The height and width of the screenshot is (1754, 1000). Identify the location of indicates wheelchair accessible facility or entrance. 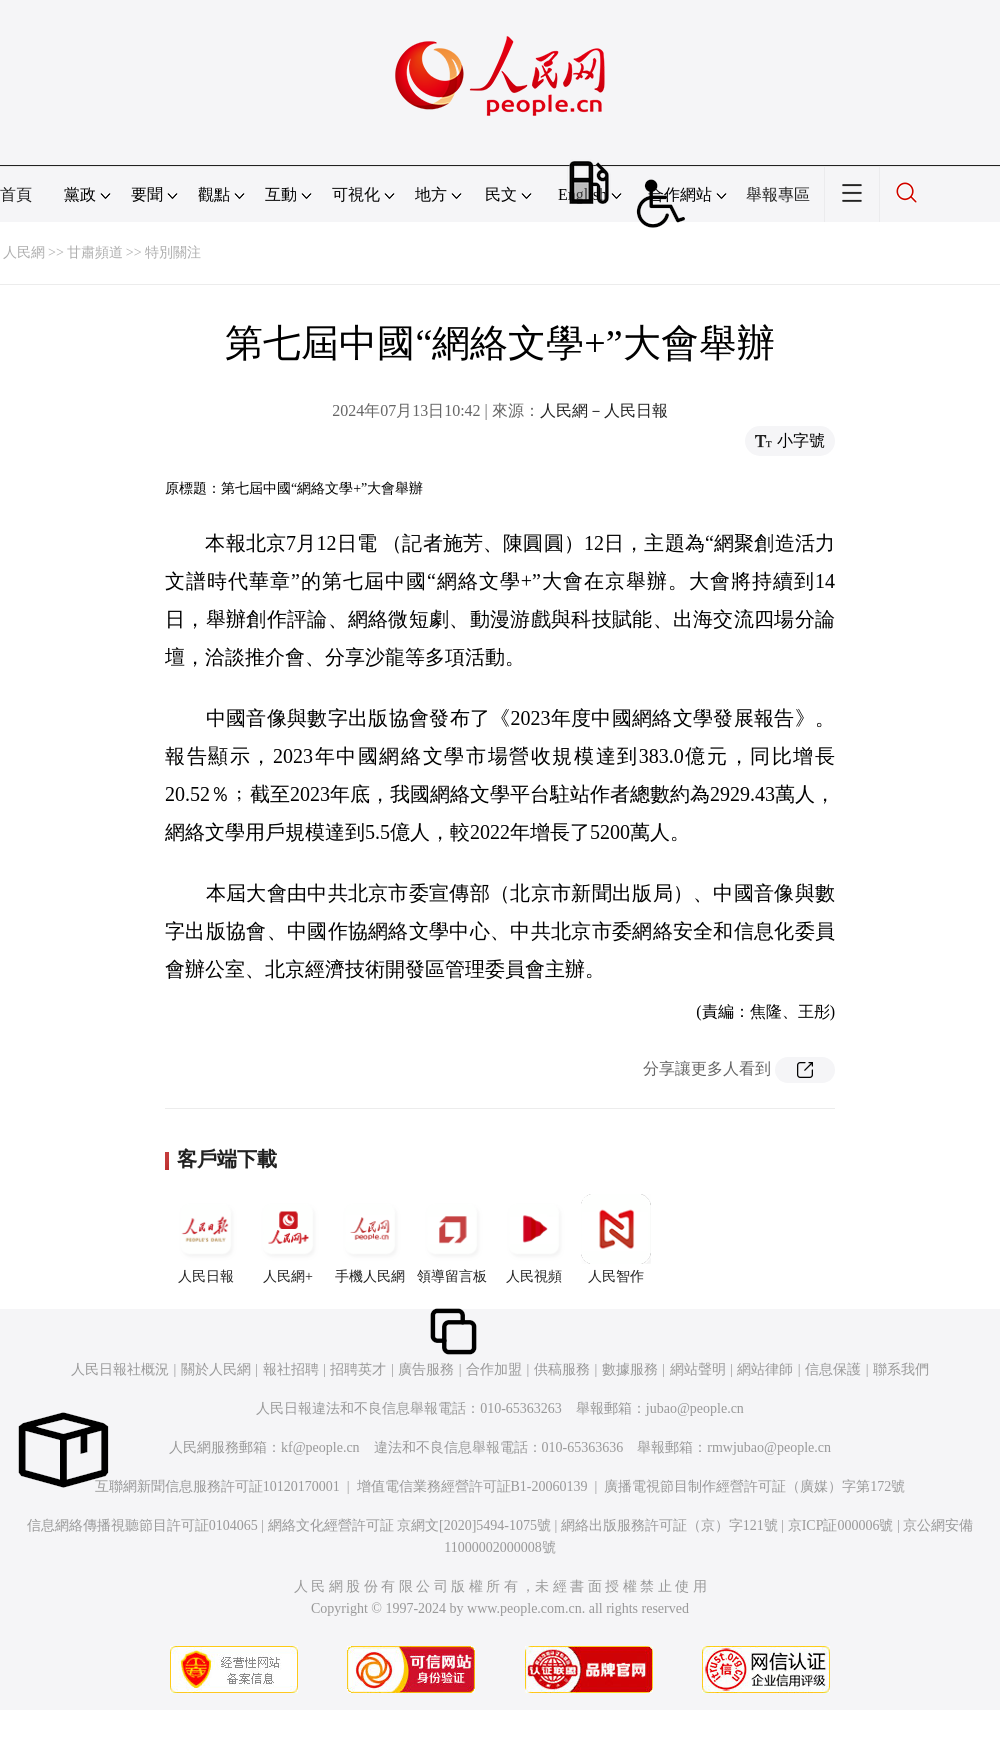
(656, 204).